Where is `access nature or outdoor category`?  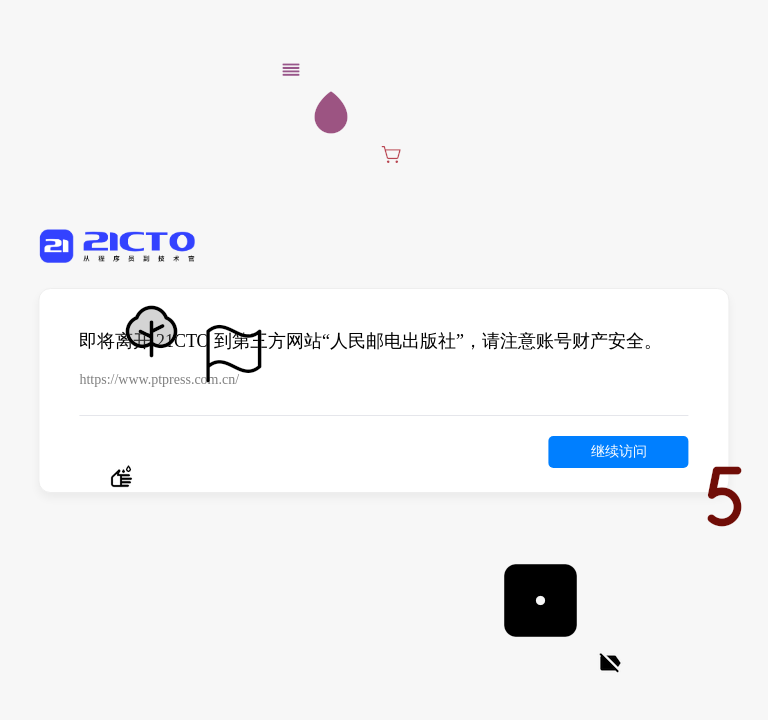
access nature or outdoor category is located at coordinates (151, 331).